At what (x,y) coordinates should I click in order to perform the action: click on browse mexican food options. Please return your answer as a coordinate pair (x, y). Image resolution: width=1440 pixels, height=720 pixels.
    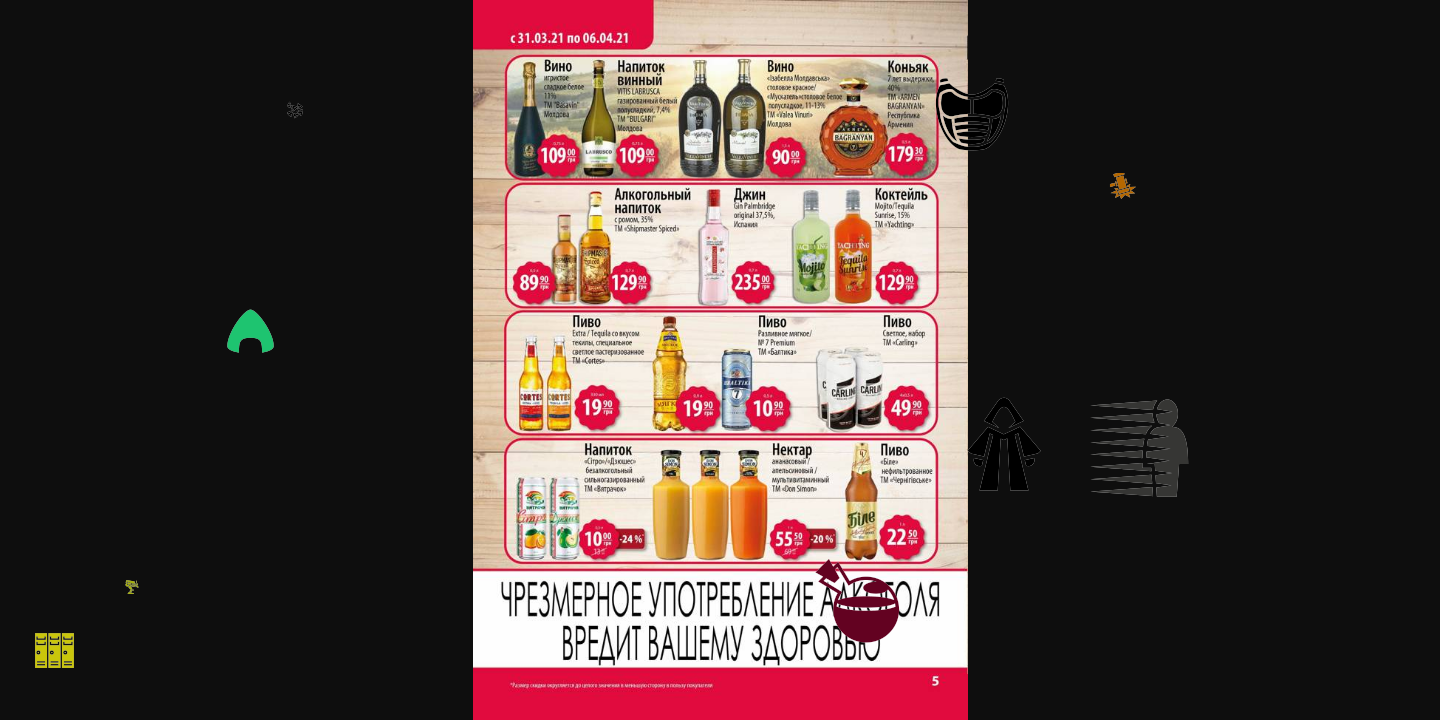
    Looking at the image, I should click on (295, 110).